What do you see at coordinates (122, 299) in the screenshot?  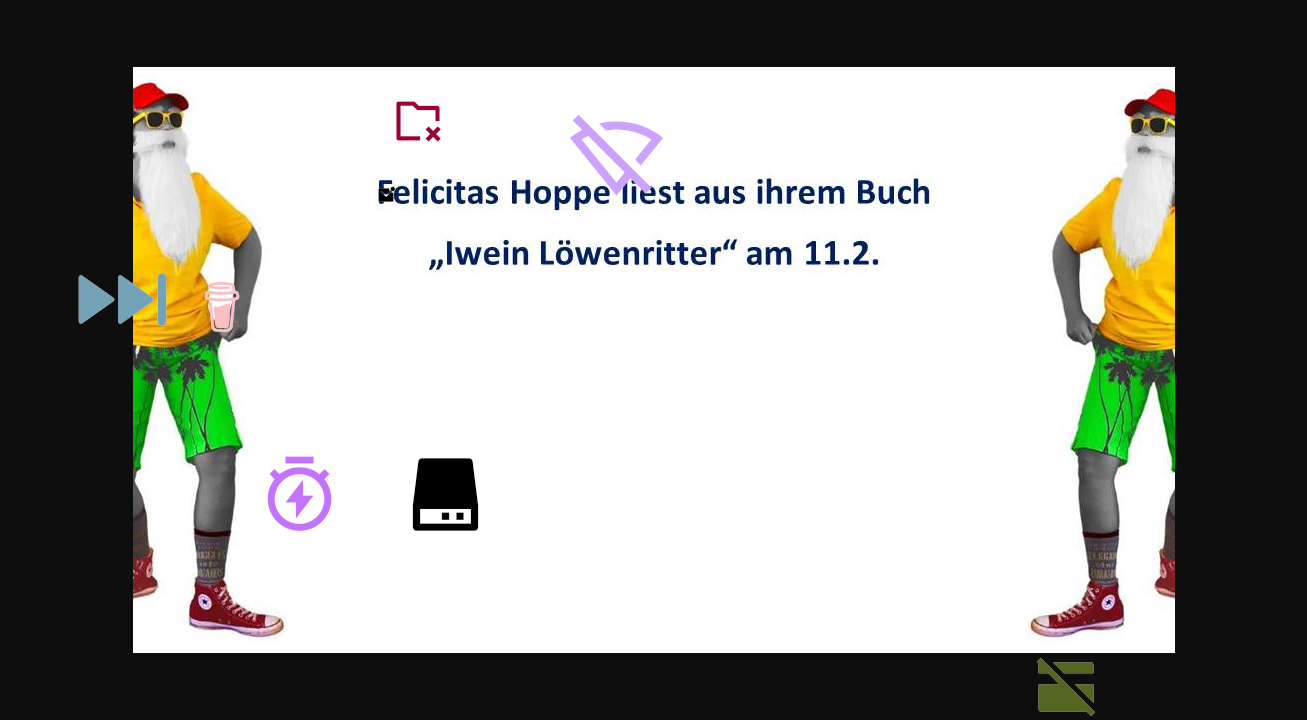 I see `skip to the end of the track` at bounding box center [122, 299].